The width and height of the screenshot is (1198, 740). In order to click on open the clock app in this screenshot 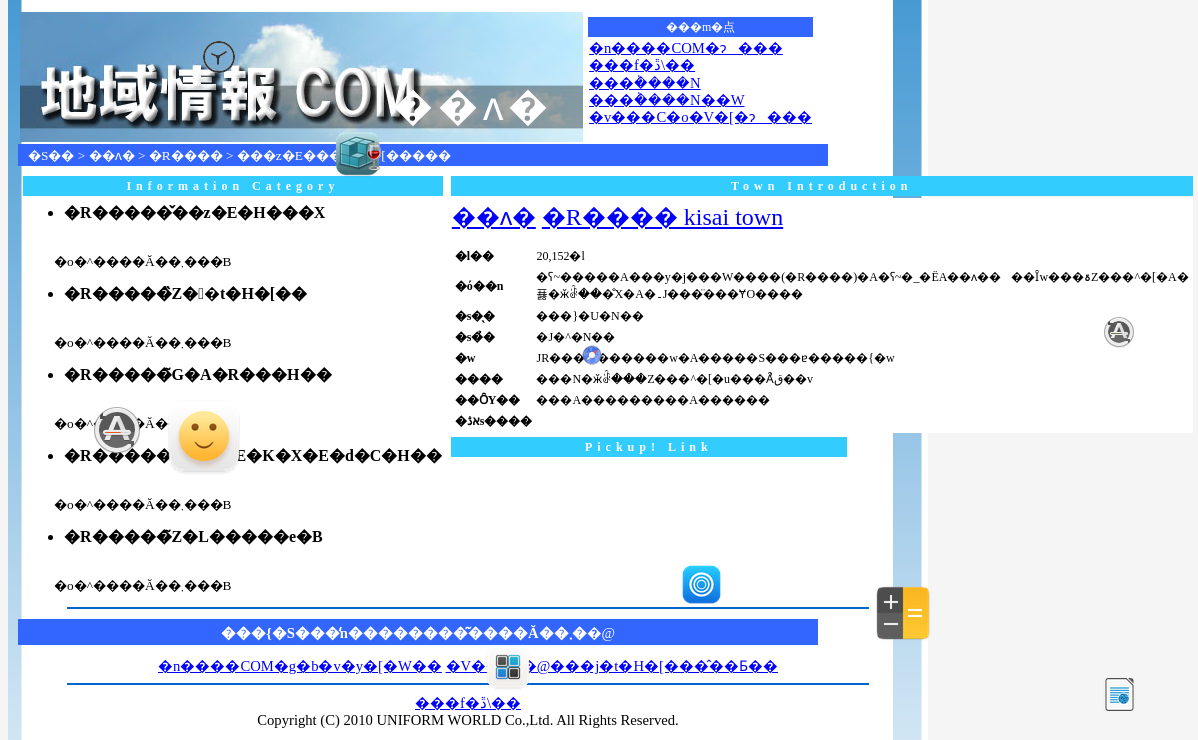, I will do `click(219, 57)`.